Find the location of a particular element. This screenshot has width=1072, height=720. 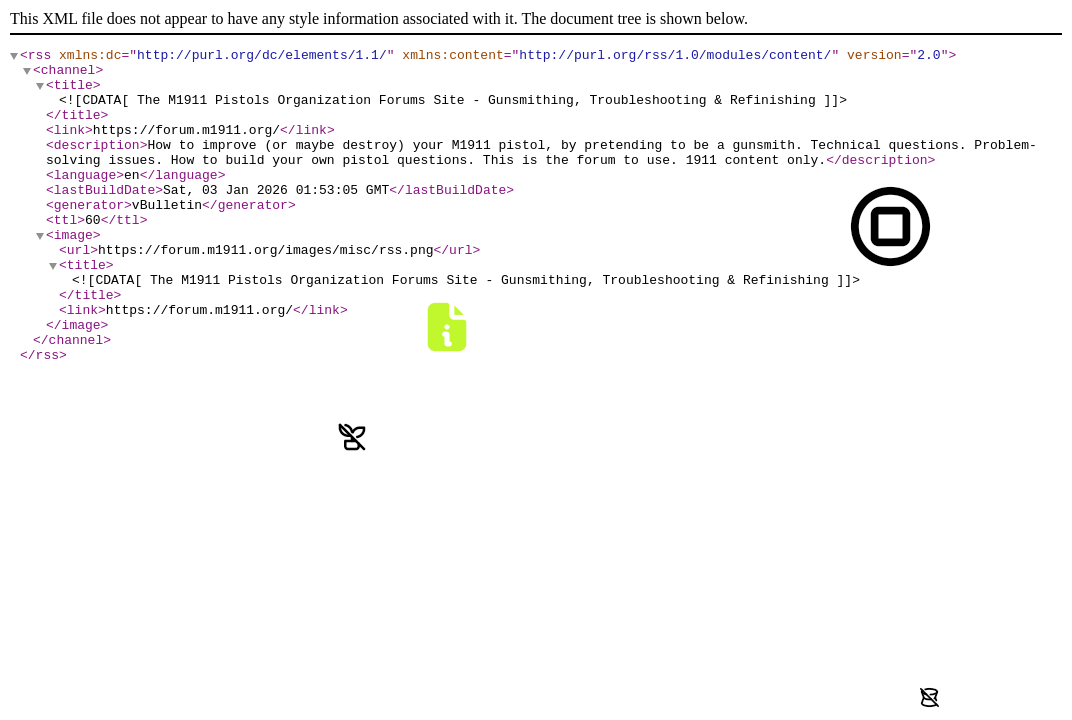

disable plant care reminders is located at coordinates (352, 437).